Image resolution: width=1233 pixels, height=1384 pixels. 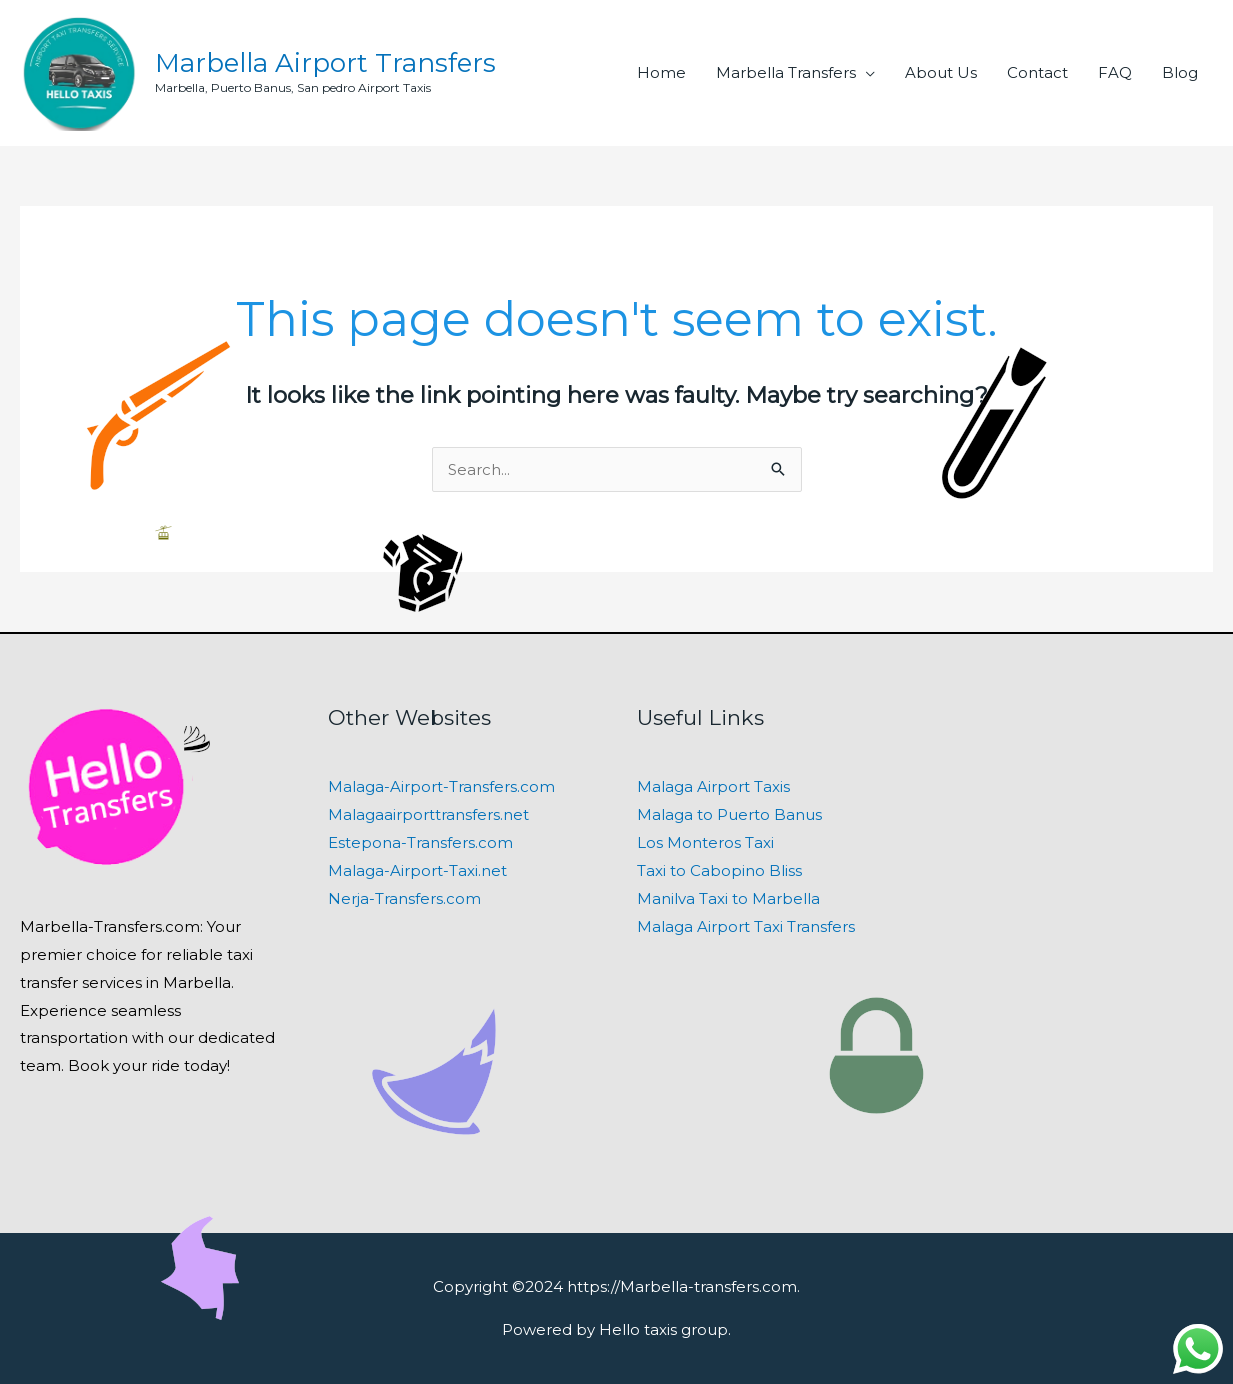 I want to click on indicates a locked or secured item, so click(x=876, y=1055).